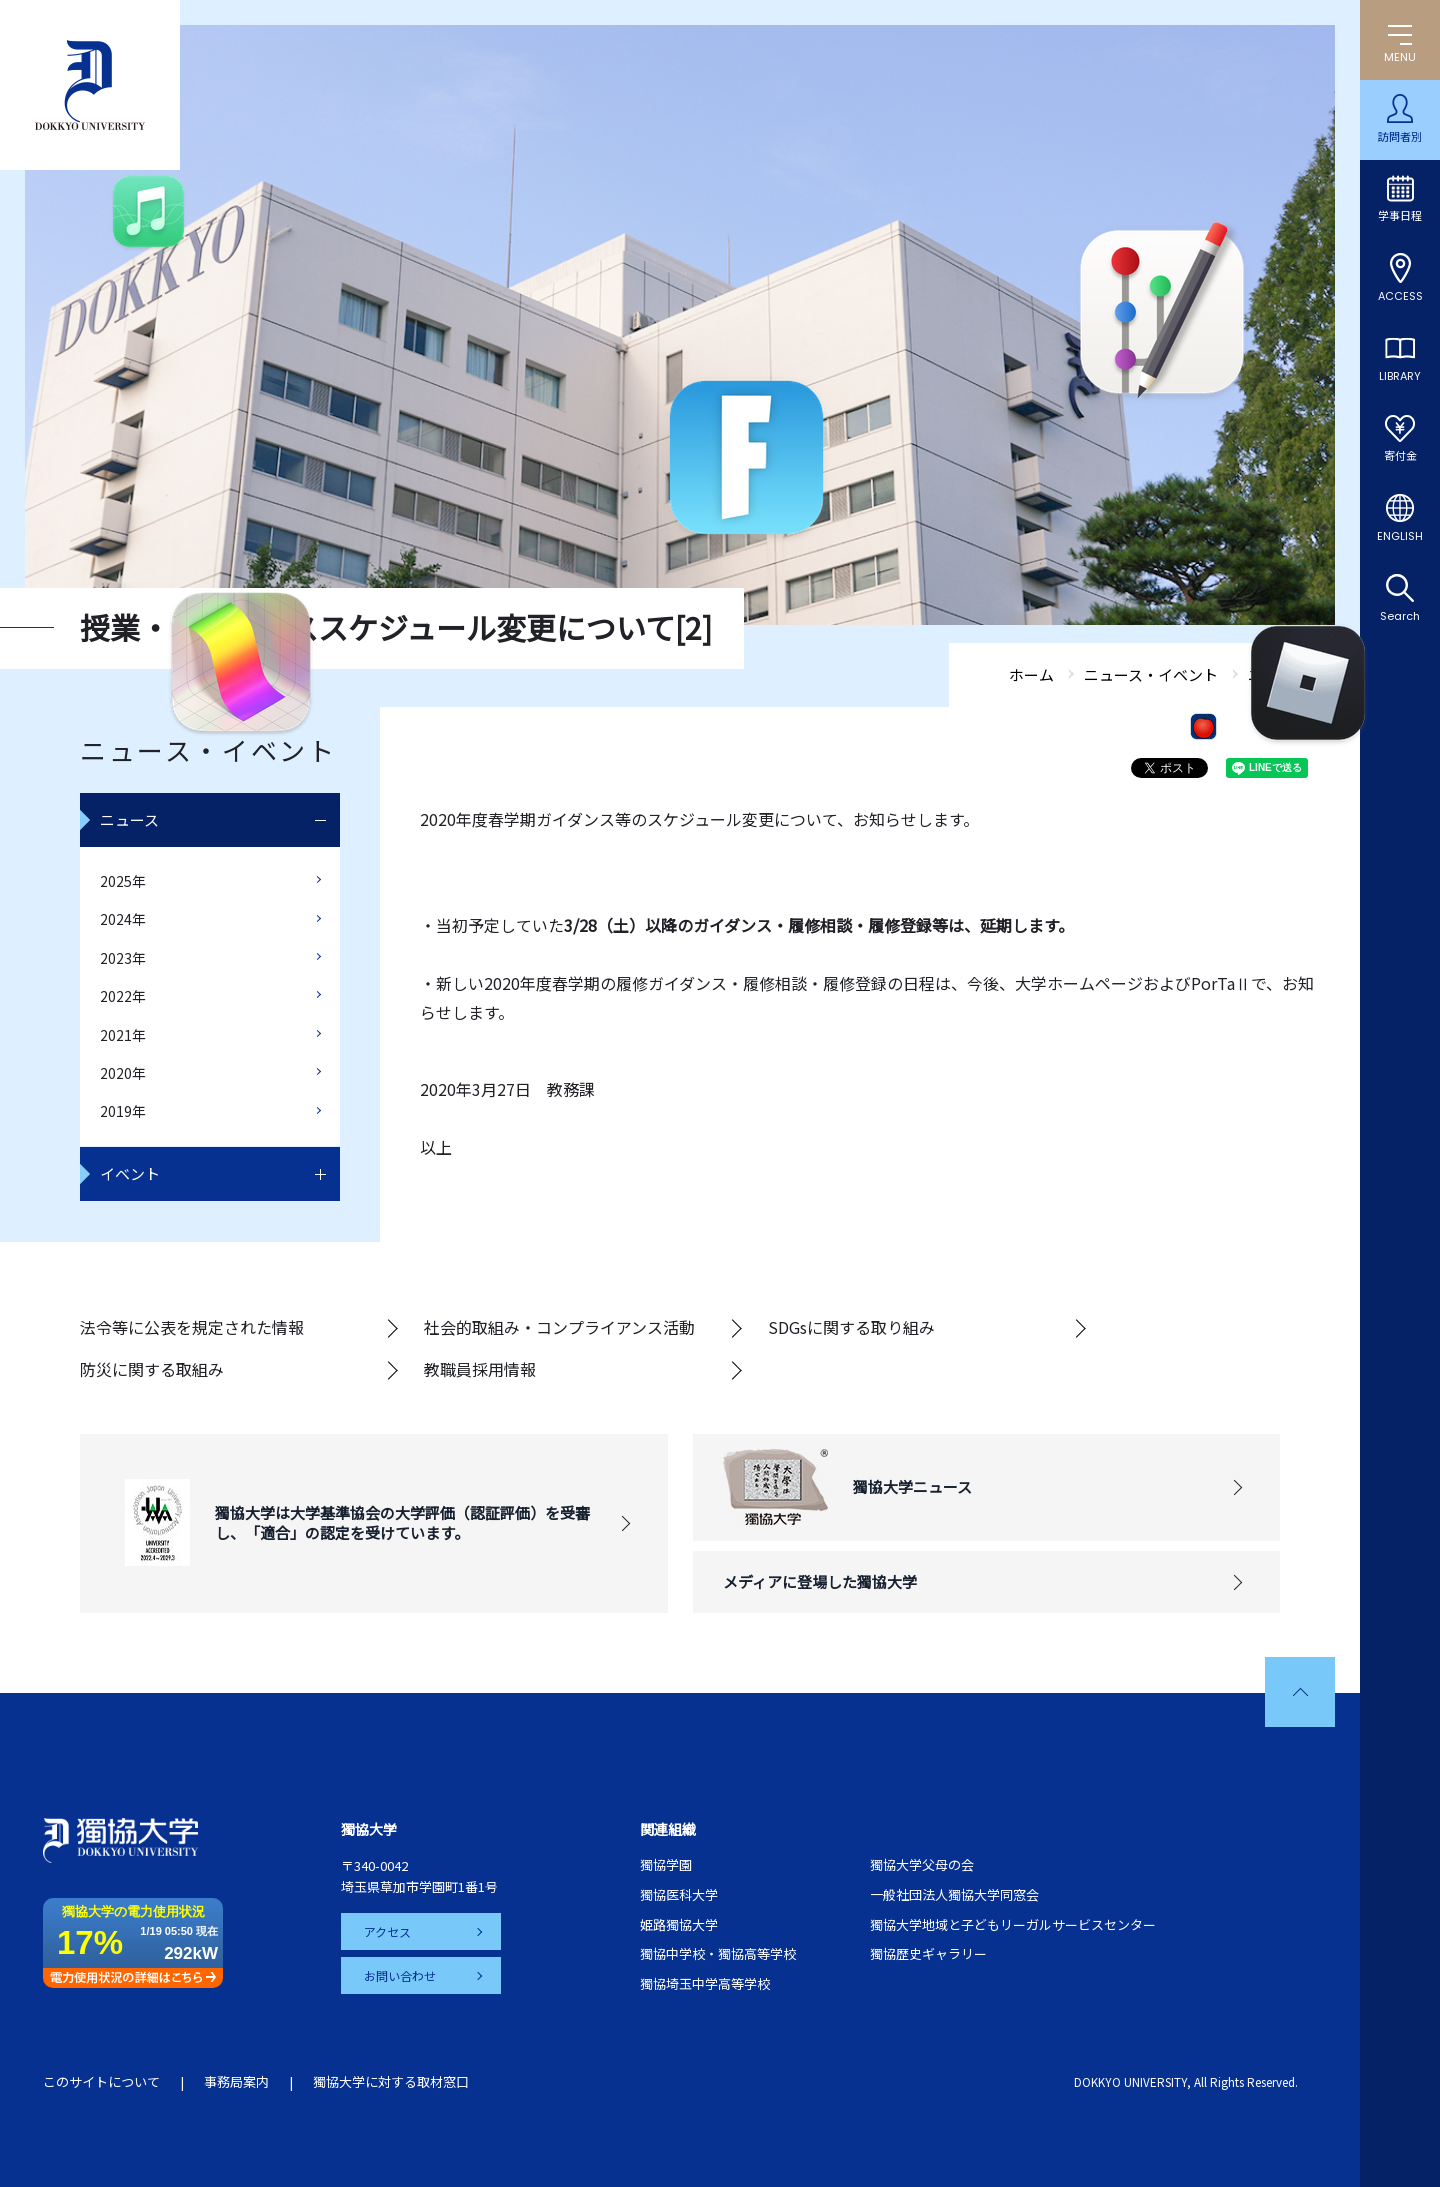 This screenshot has height=2187, width=1440. Describe the element at coordinates (1308, 683) in the screenshot. I see `open the Roblox app` at that location.